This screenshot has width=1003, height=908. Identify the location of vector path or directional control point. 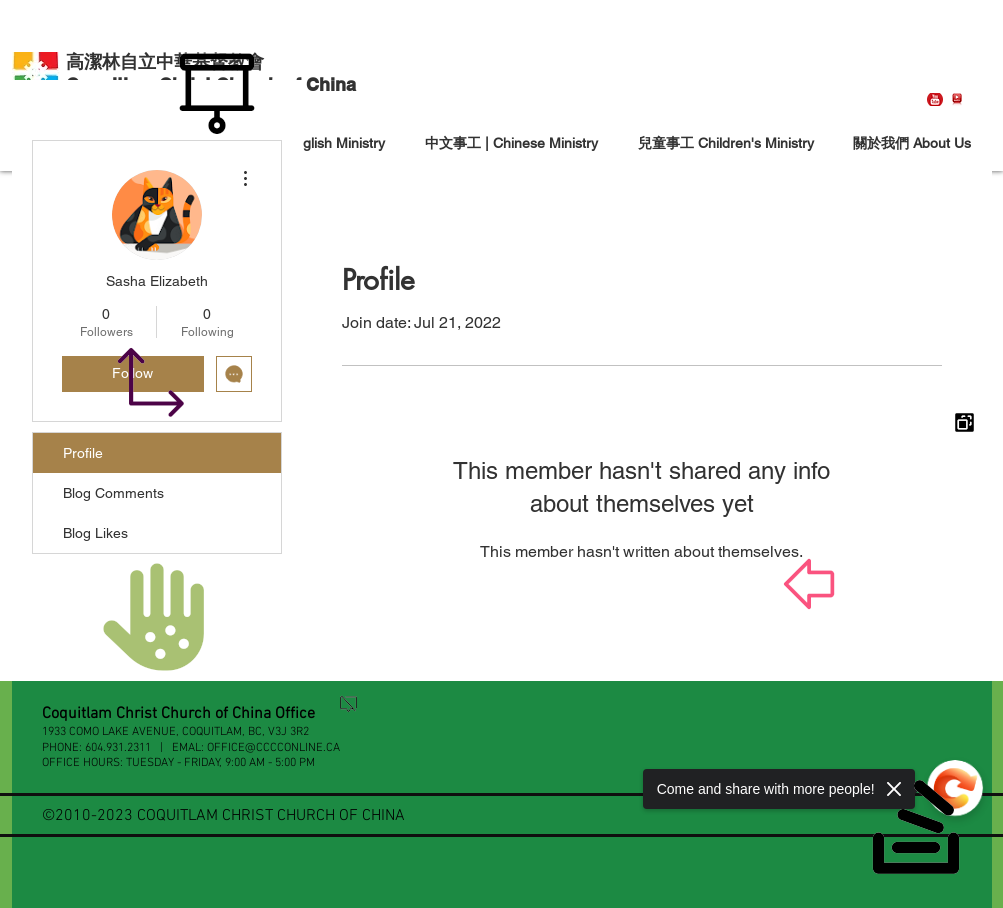
(148, 381).